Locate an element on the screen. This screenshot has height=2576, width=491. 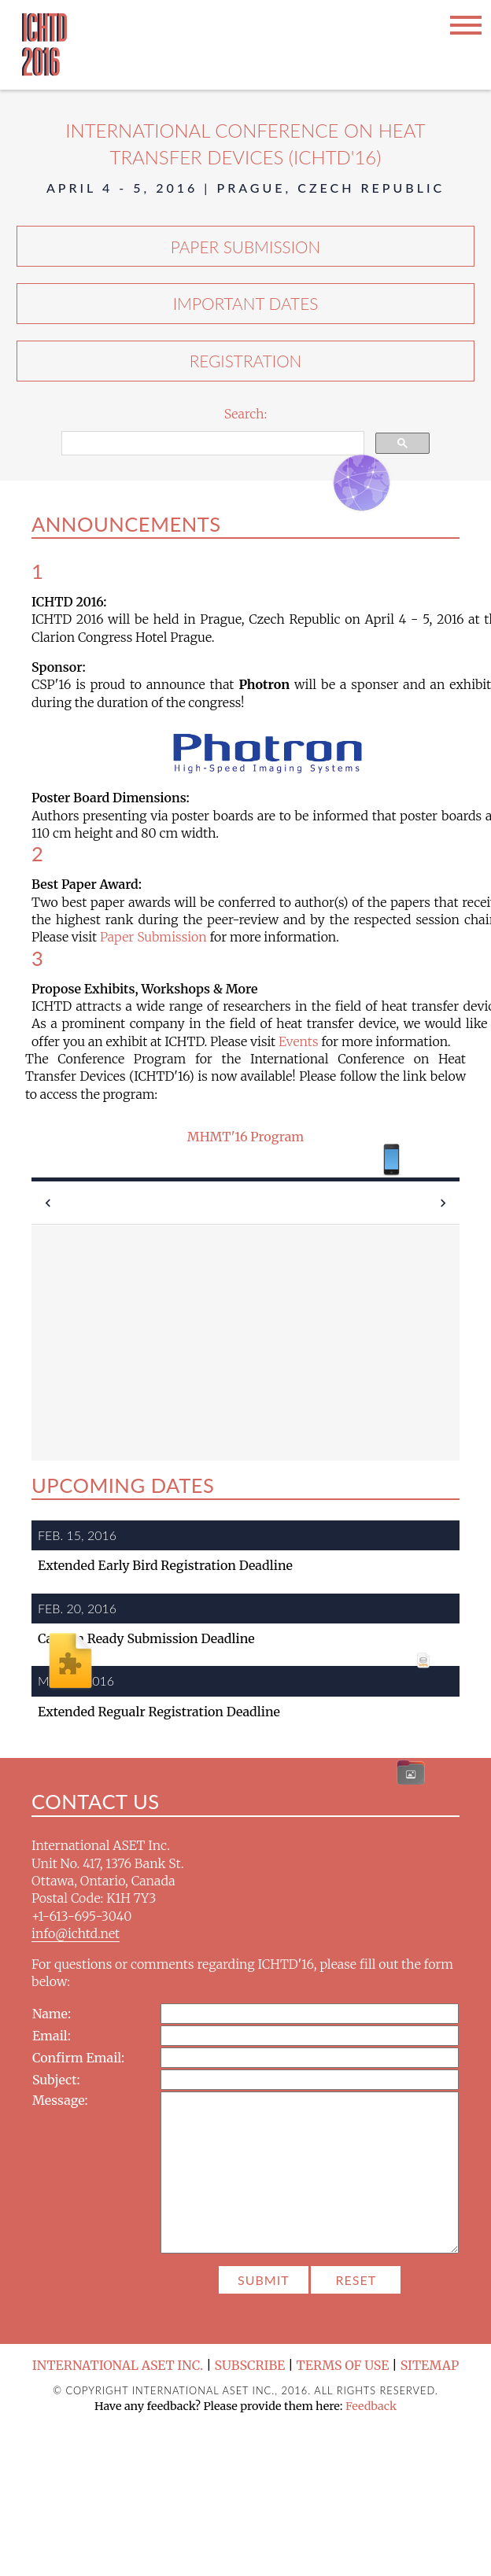
indicates a connected iPhone device is located at coordinates (391, 1159).